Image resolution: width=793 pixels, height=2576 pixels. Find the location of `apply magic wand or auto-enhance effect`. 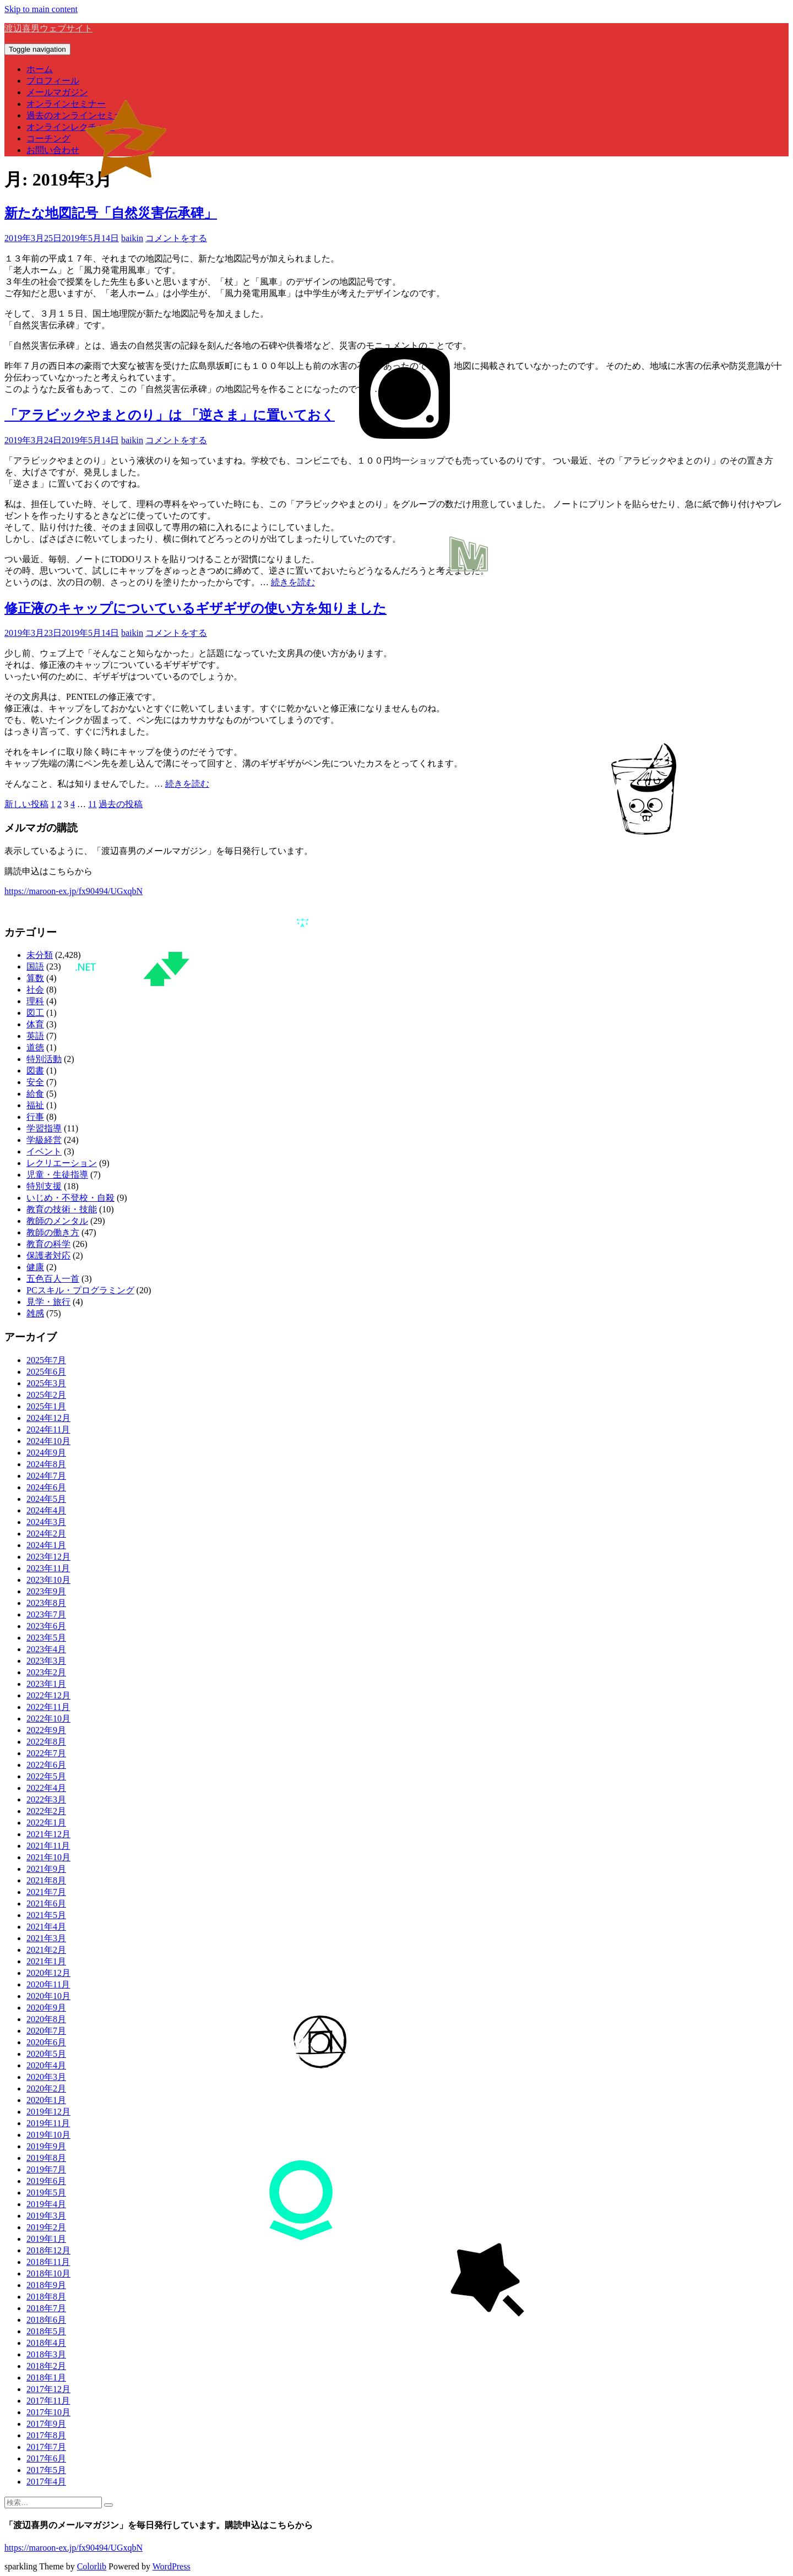

apply magic wand or auto-enhance effect is located at coordinates (487, 2279).